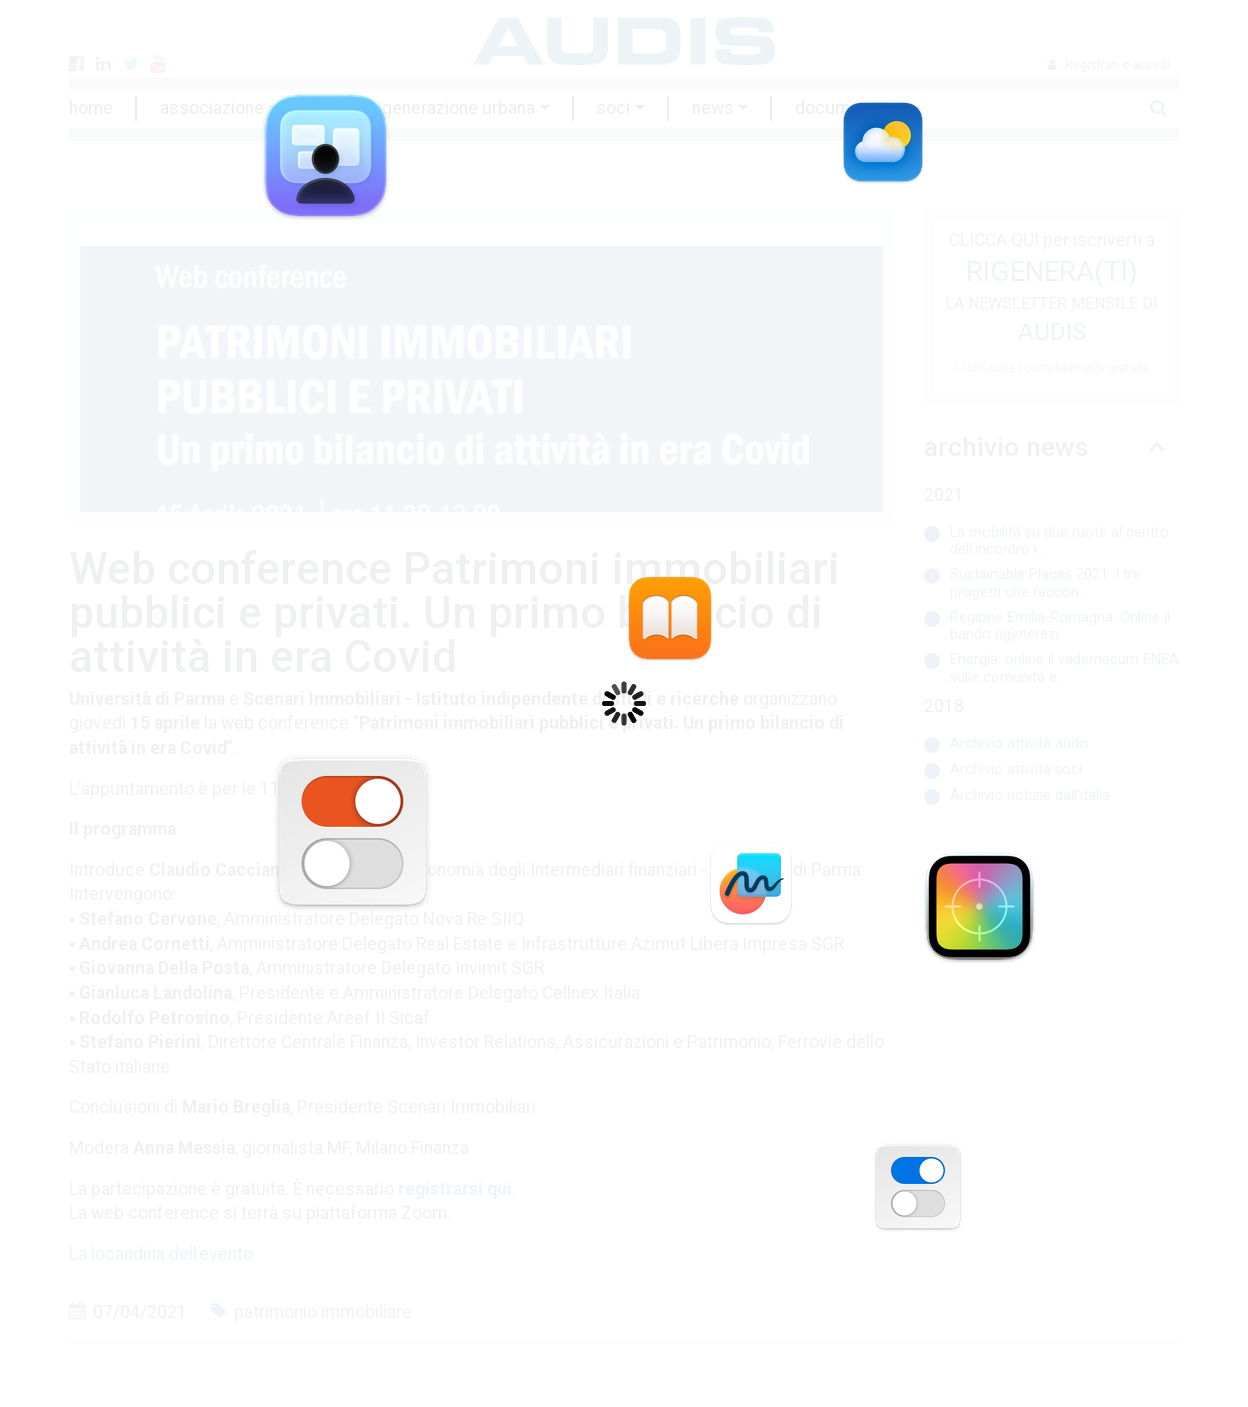  What do you see at coordinates (883, 142) in the screenshot?
I see `open the weather app` at bounding box center [883, 142].